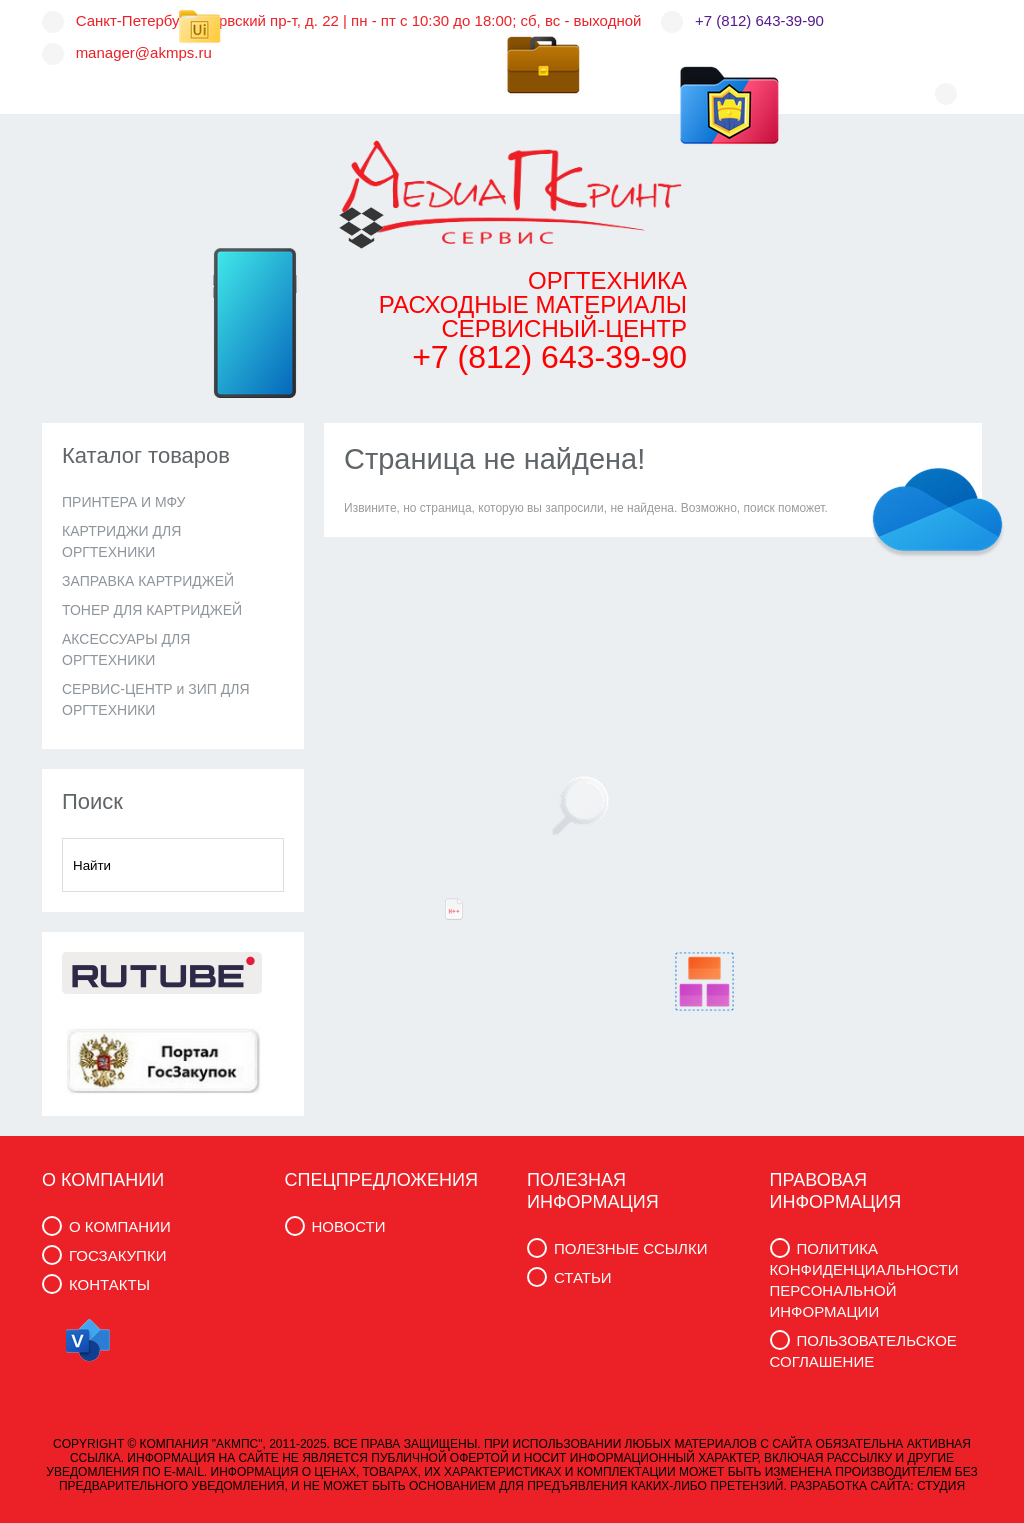  I want to click on open work or business documents folder, so click(543, 67).